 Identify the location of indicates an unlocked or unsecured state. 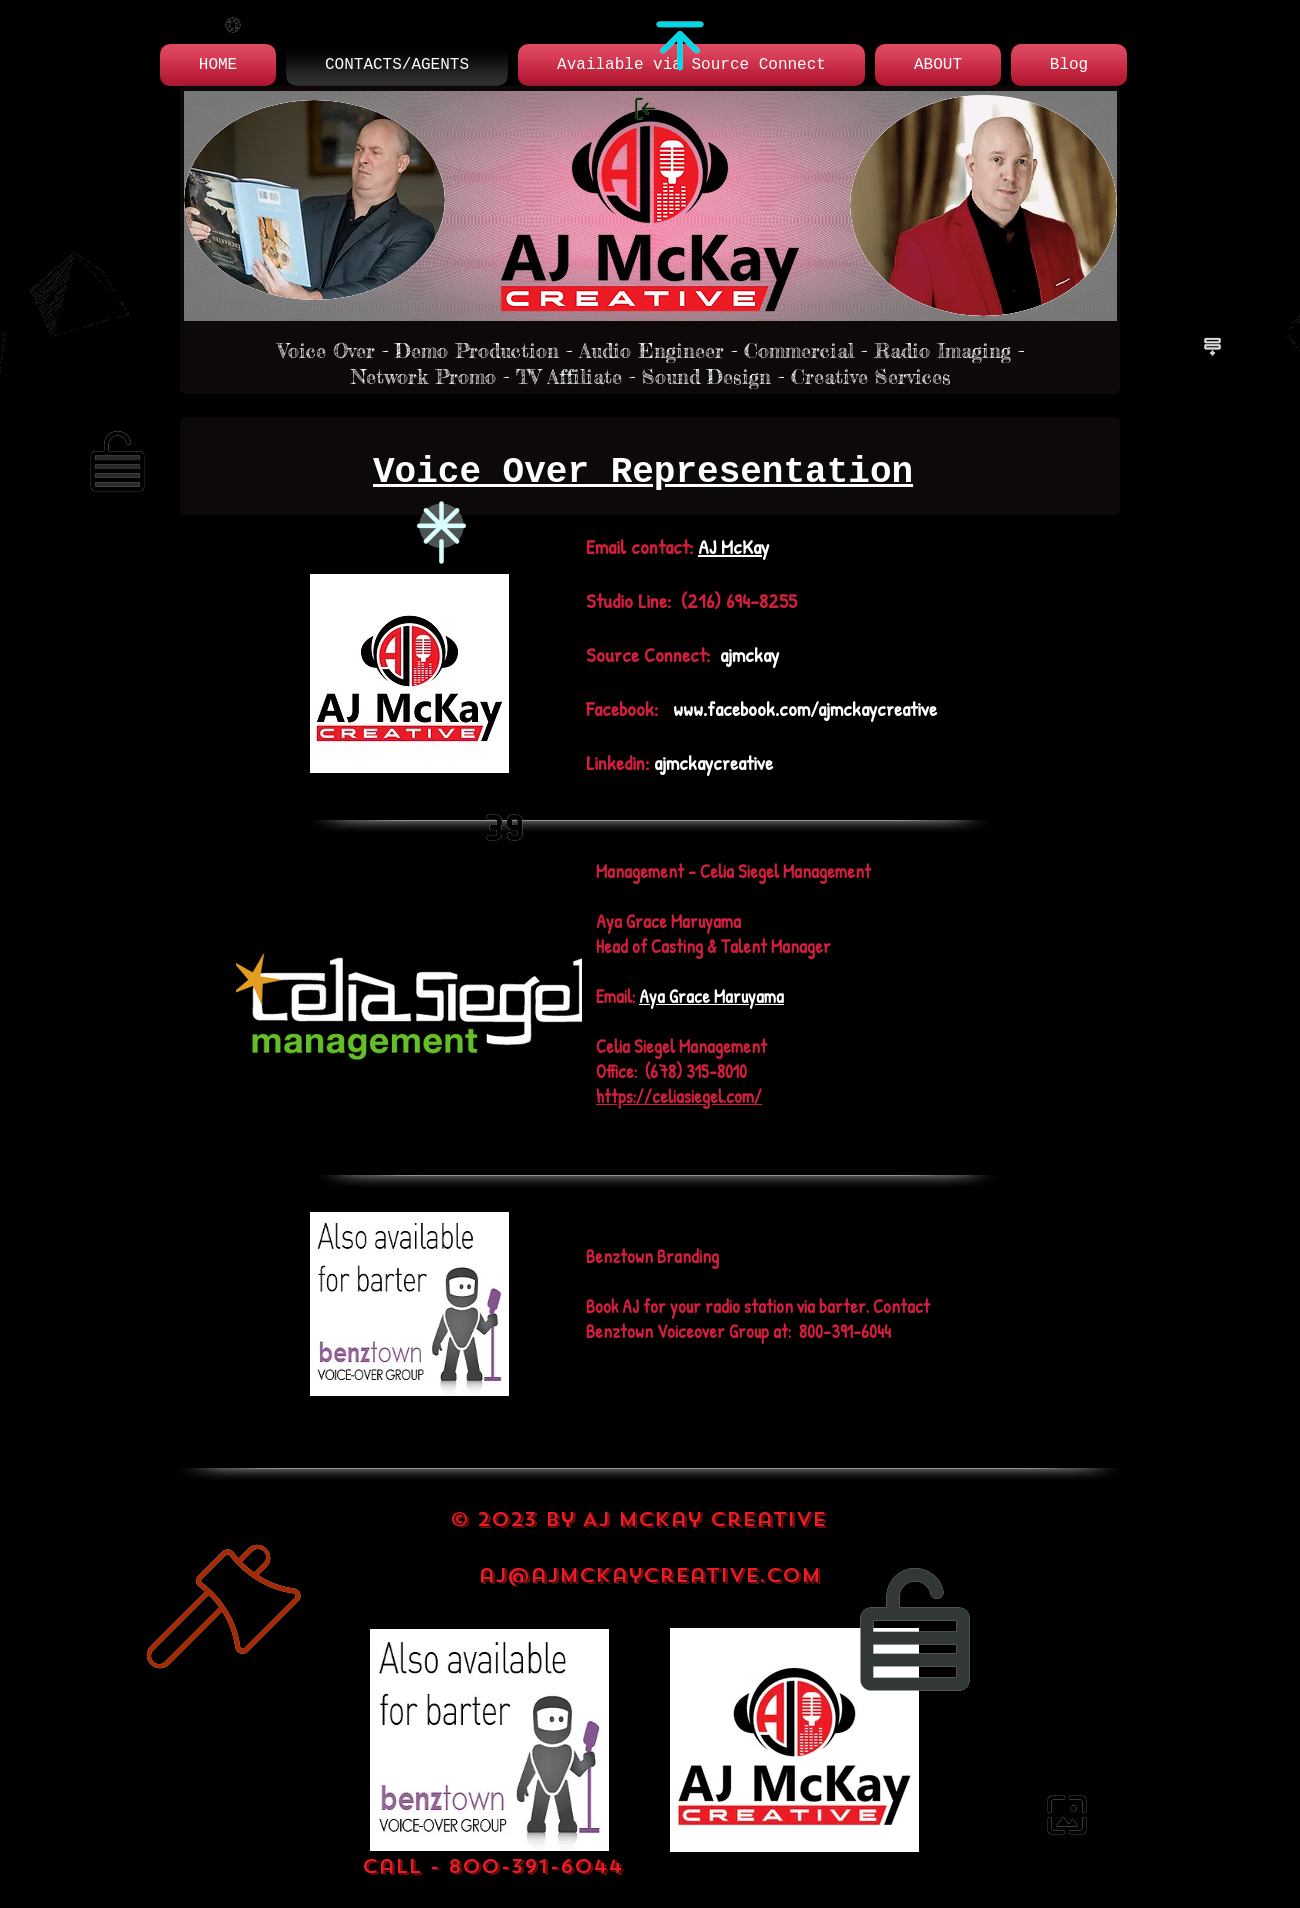
(117, 464).